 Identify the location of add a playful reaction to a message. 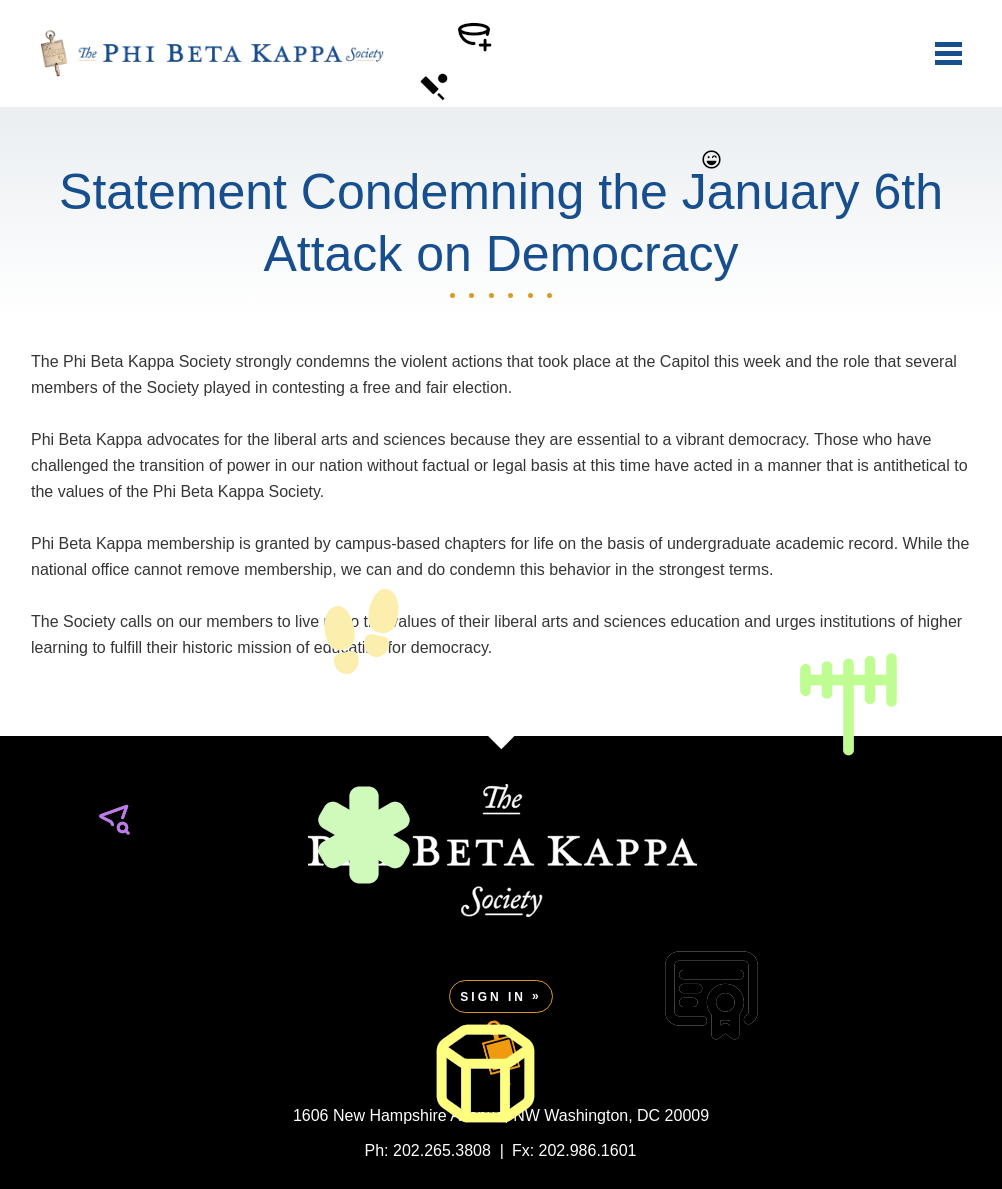
(711, 159).